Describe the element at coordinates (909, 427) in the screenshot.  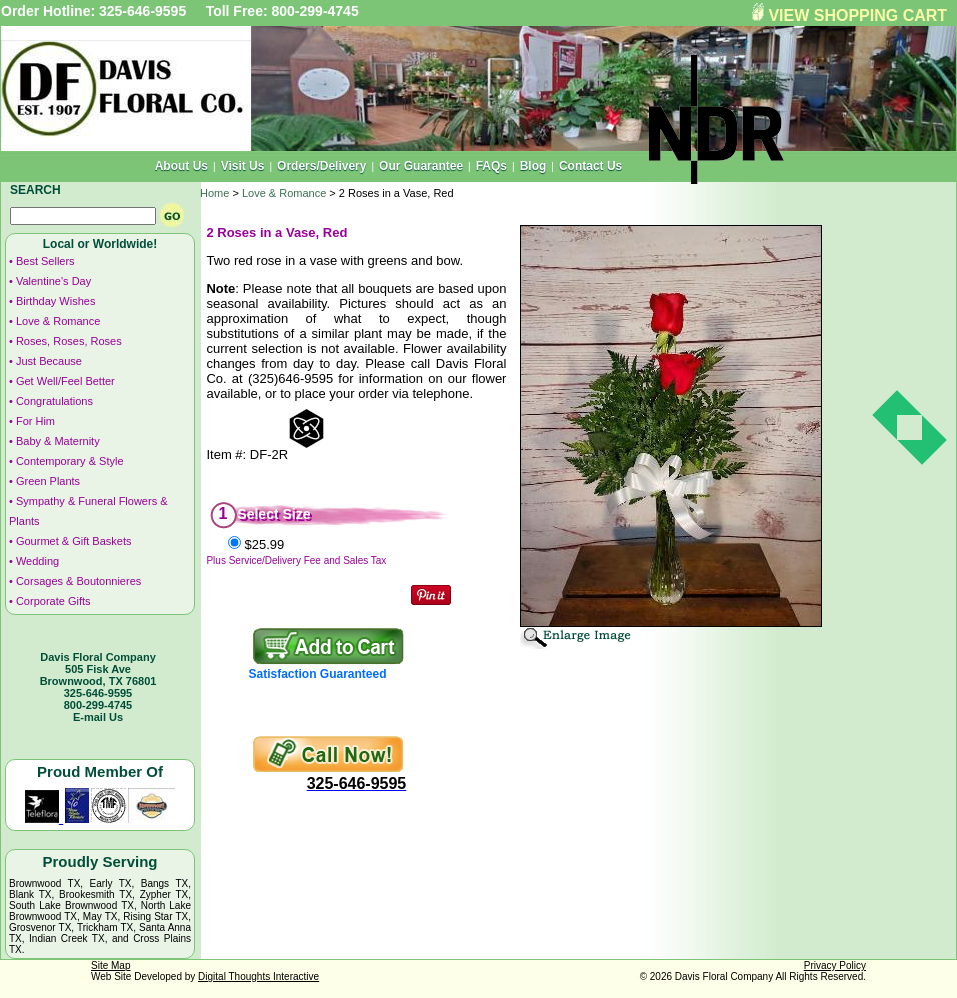
I see `ktor framework logo` at that location.